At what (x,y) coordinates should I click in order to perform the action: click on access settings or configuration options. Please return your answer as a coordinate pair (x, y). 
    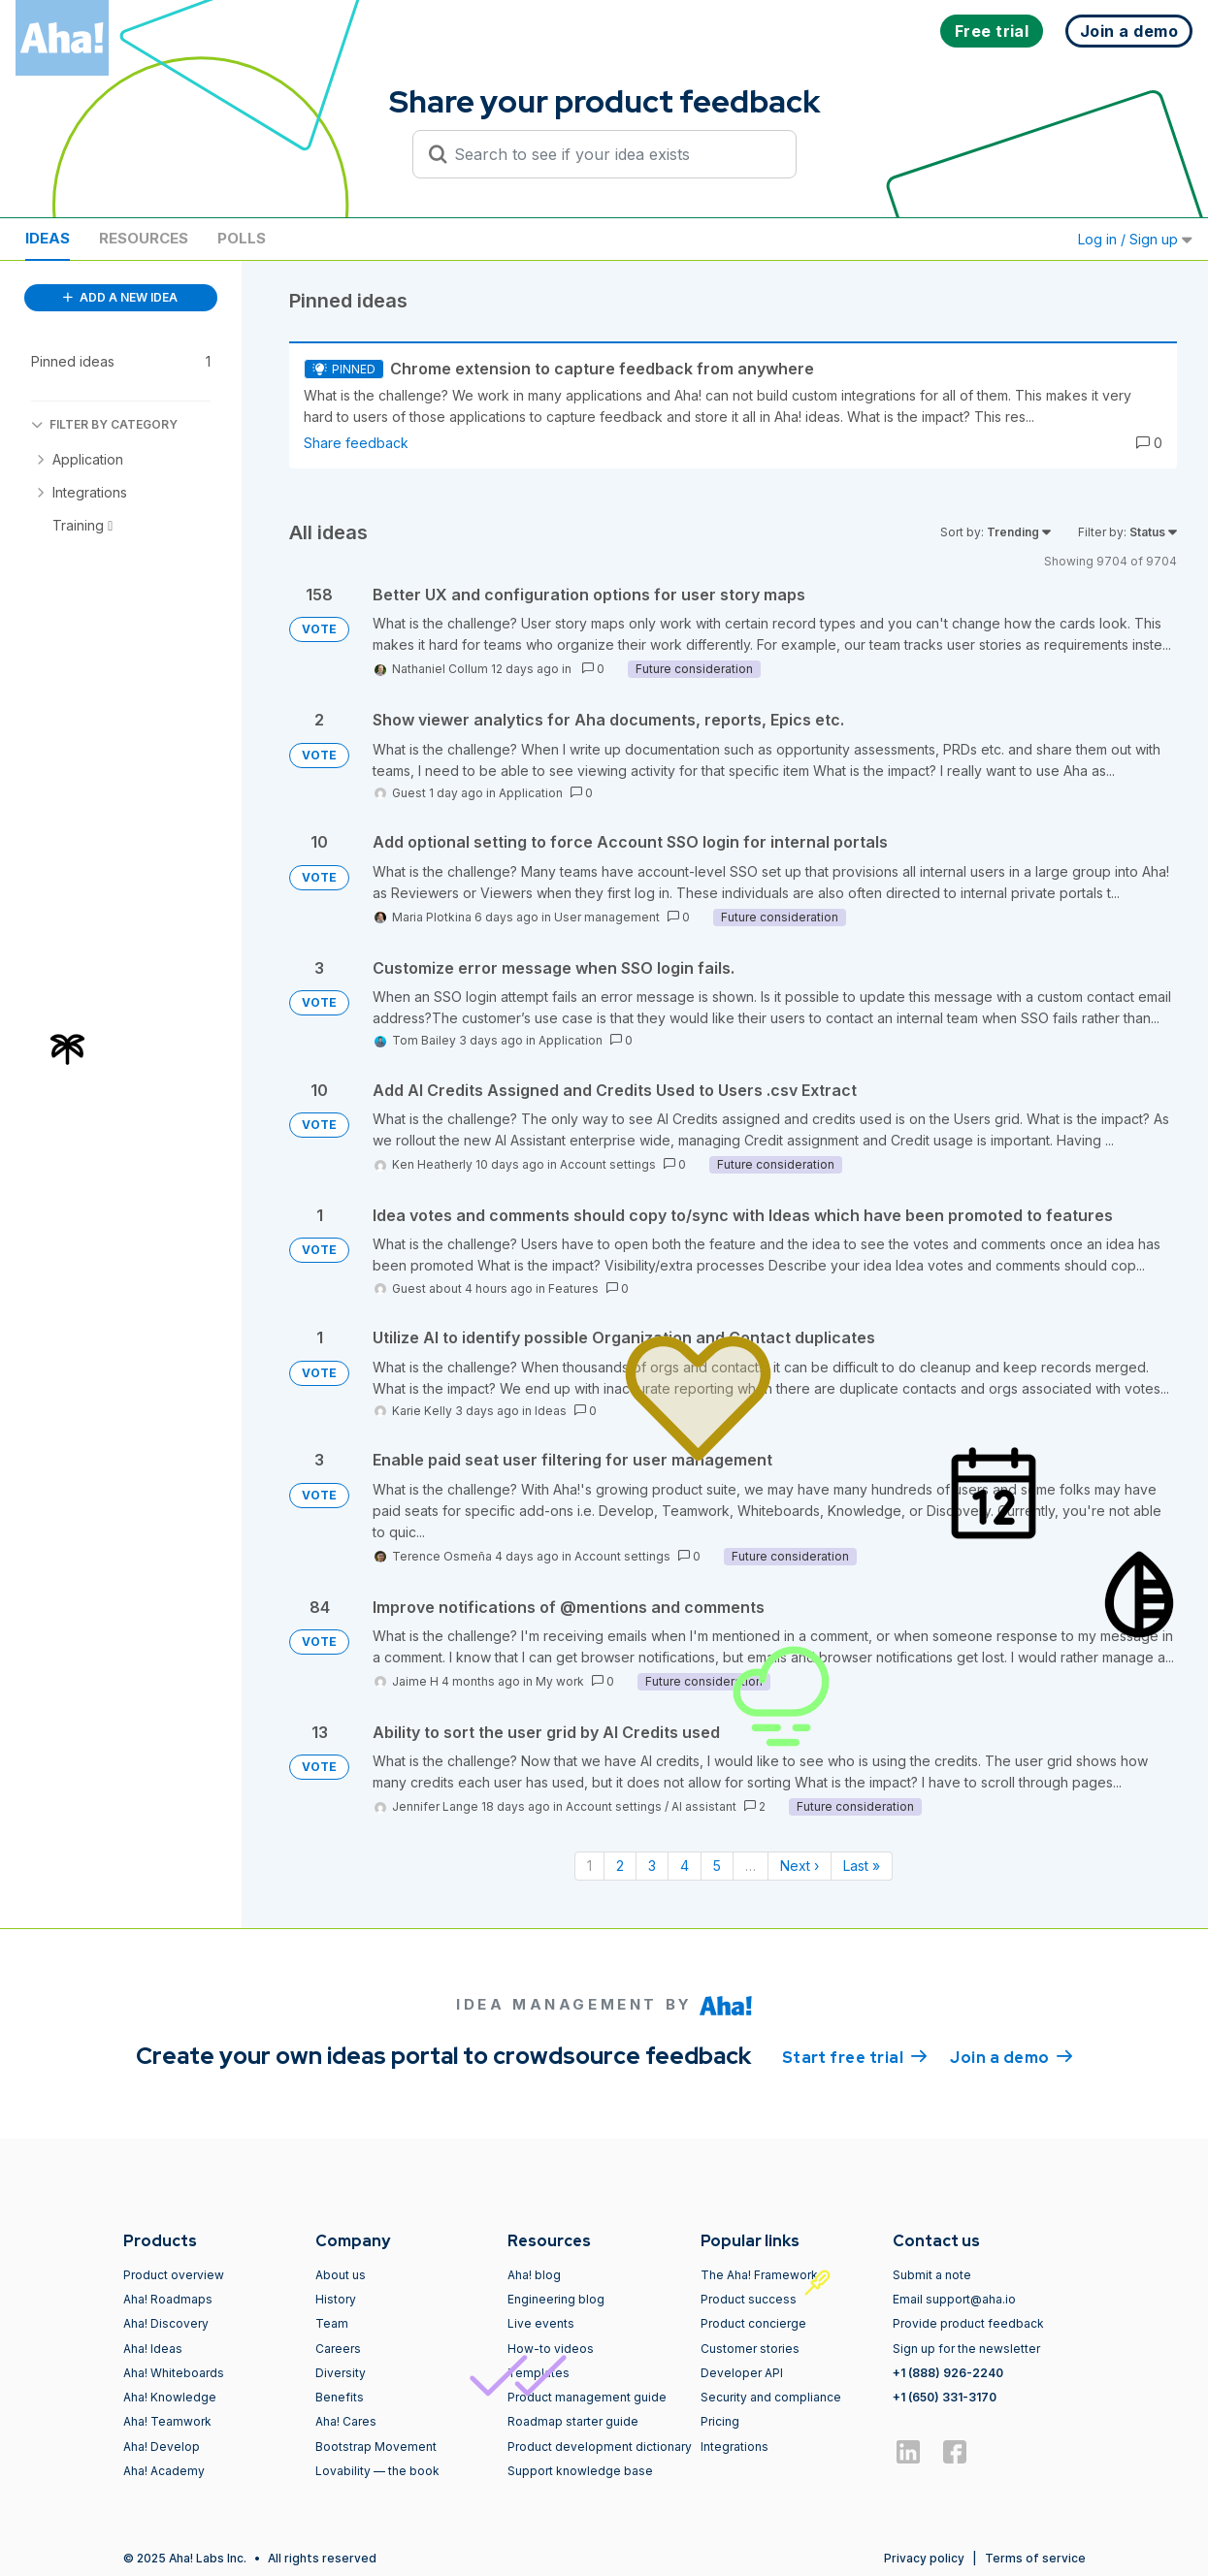
    Looking at the image, I should click on (817, 2282).